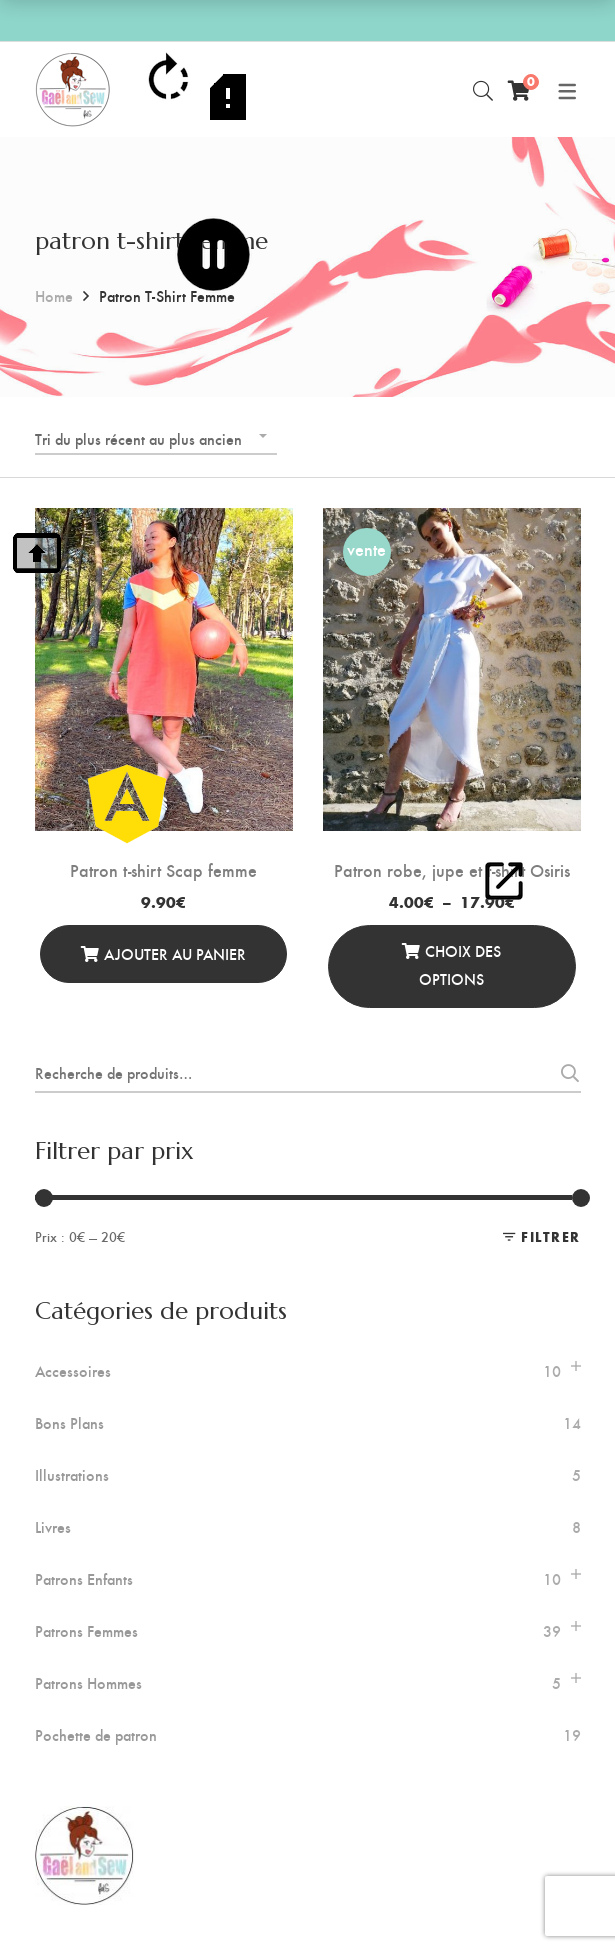 This screenshot has width=615, height=1950. Describe the element at coordinates (168, 79) in the screenshot. I see `rotate image clockwise` at that location.